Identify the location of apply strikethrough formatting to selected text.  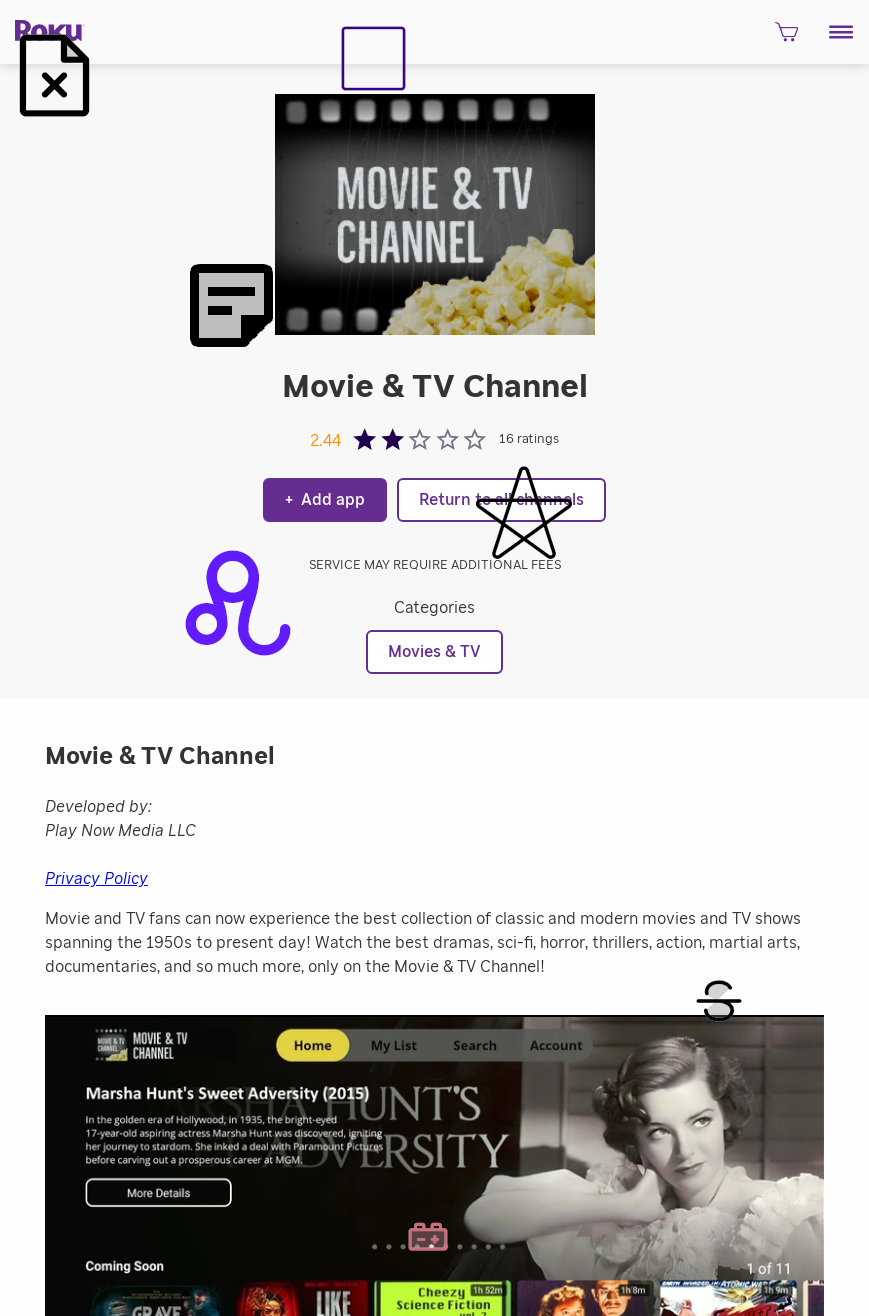
(719, 1001).